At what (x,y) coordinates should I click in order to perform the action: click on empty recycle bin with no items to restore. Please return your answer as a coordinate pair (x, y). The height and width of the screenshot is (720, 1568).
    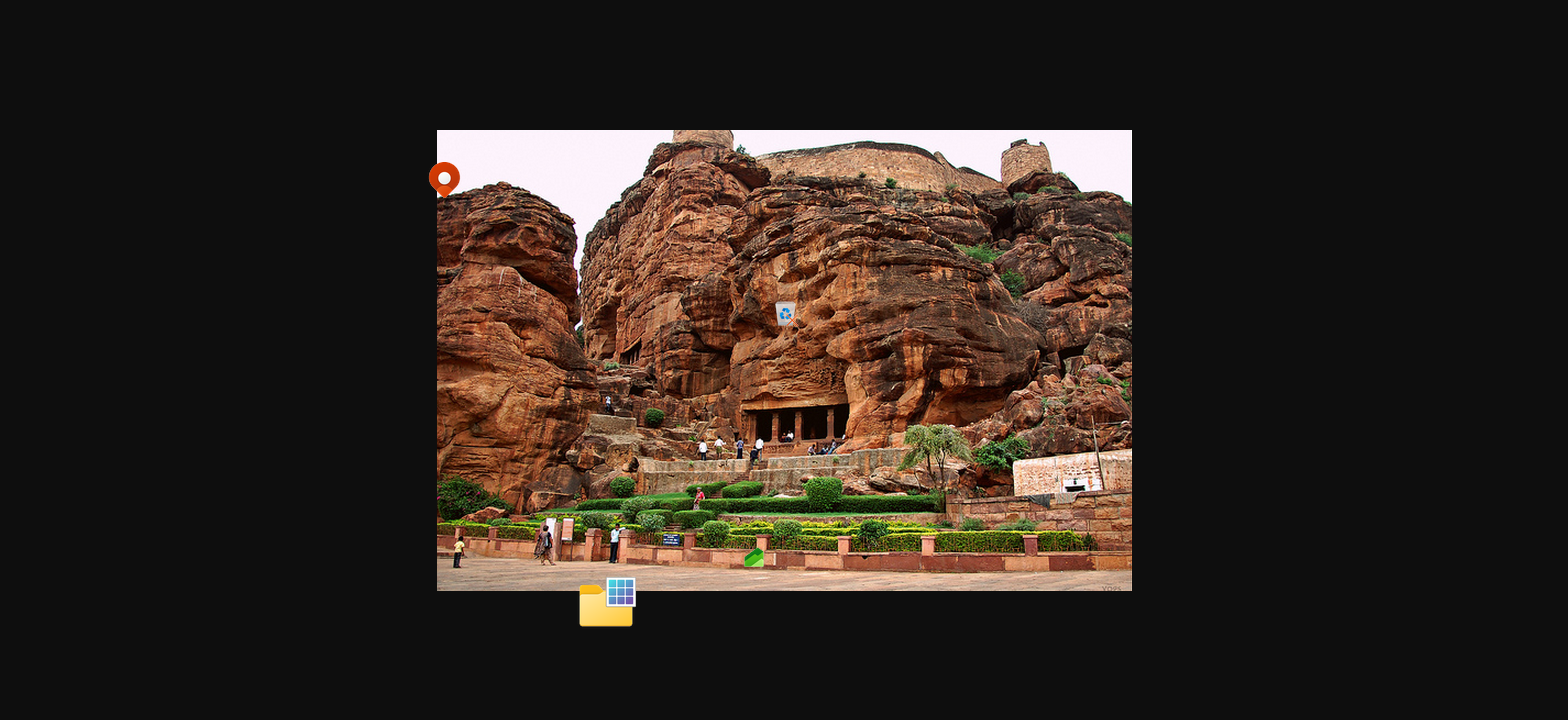
    Looking at the image, I should click on (785, 313).